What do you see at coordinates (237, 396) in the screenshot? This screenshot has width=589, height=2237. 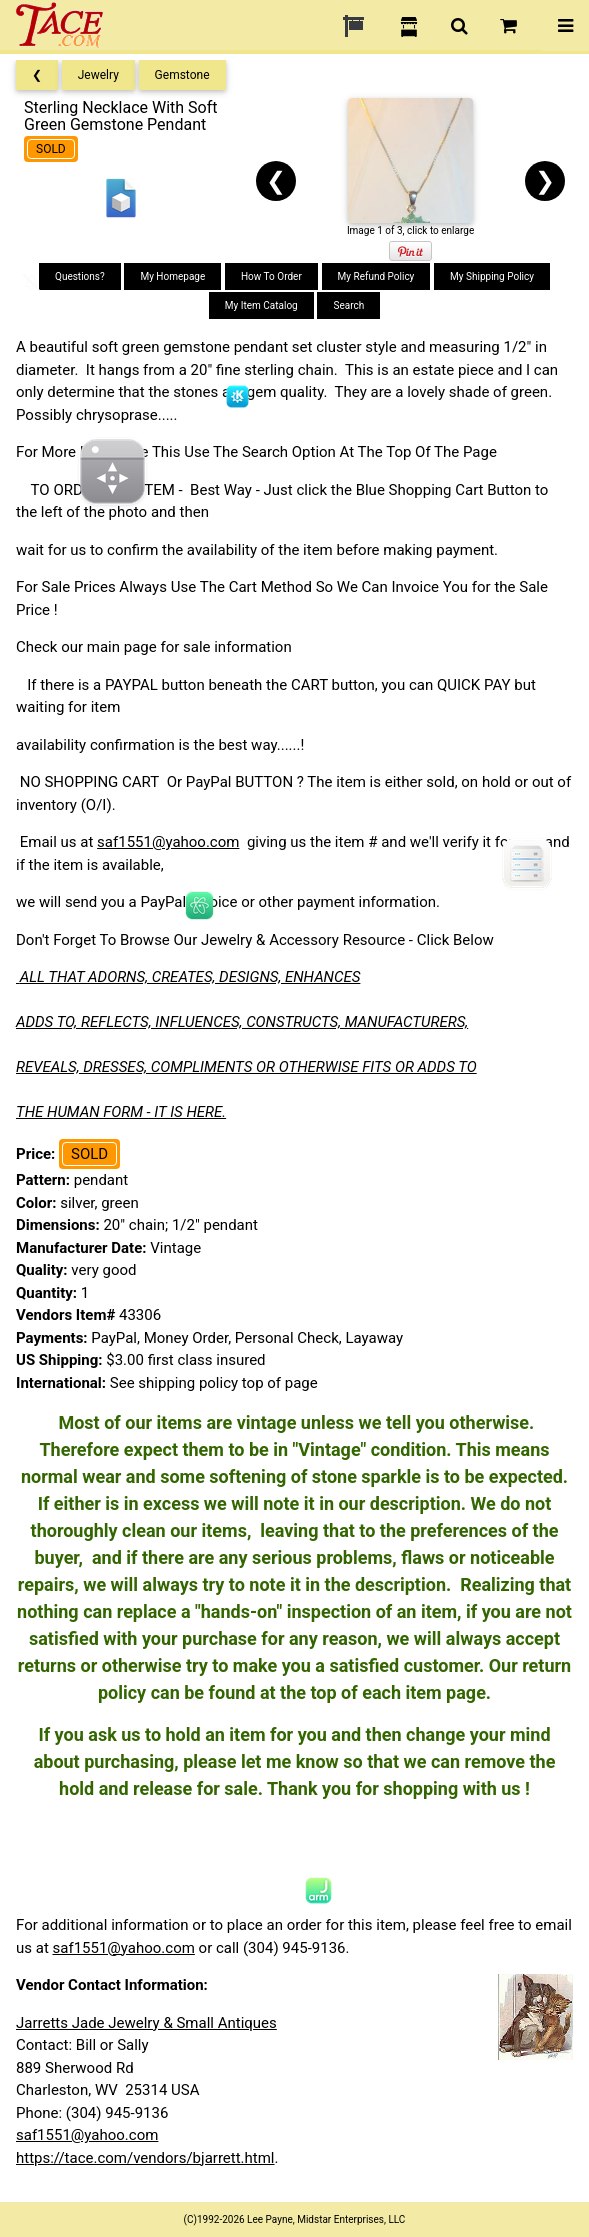 I see `launch kde desktop environment settings` at bounding box center [237, 396].